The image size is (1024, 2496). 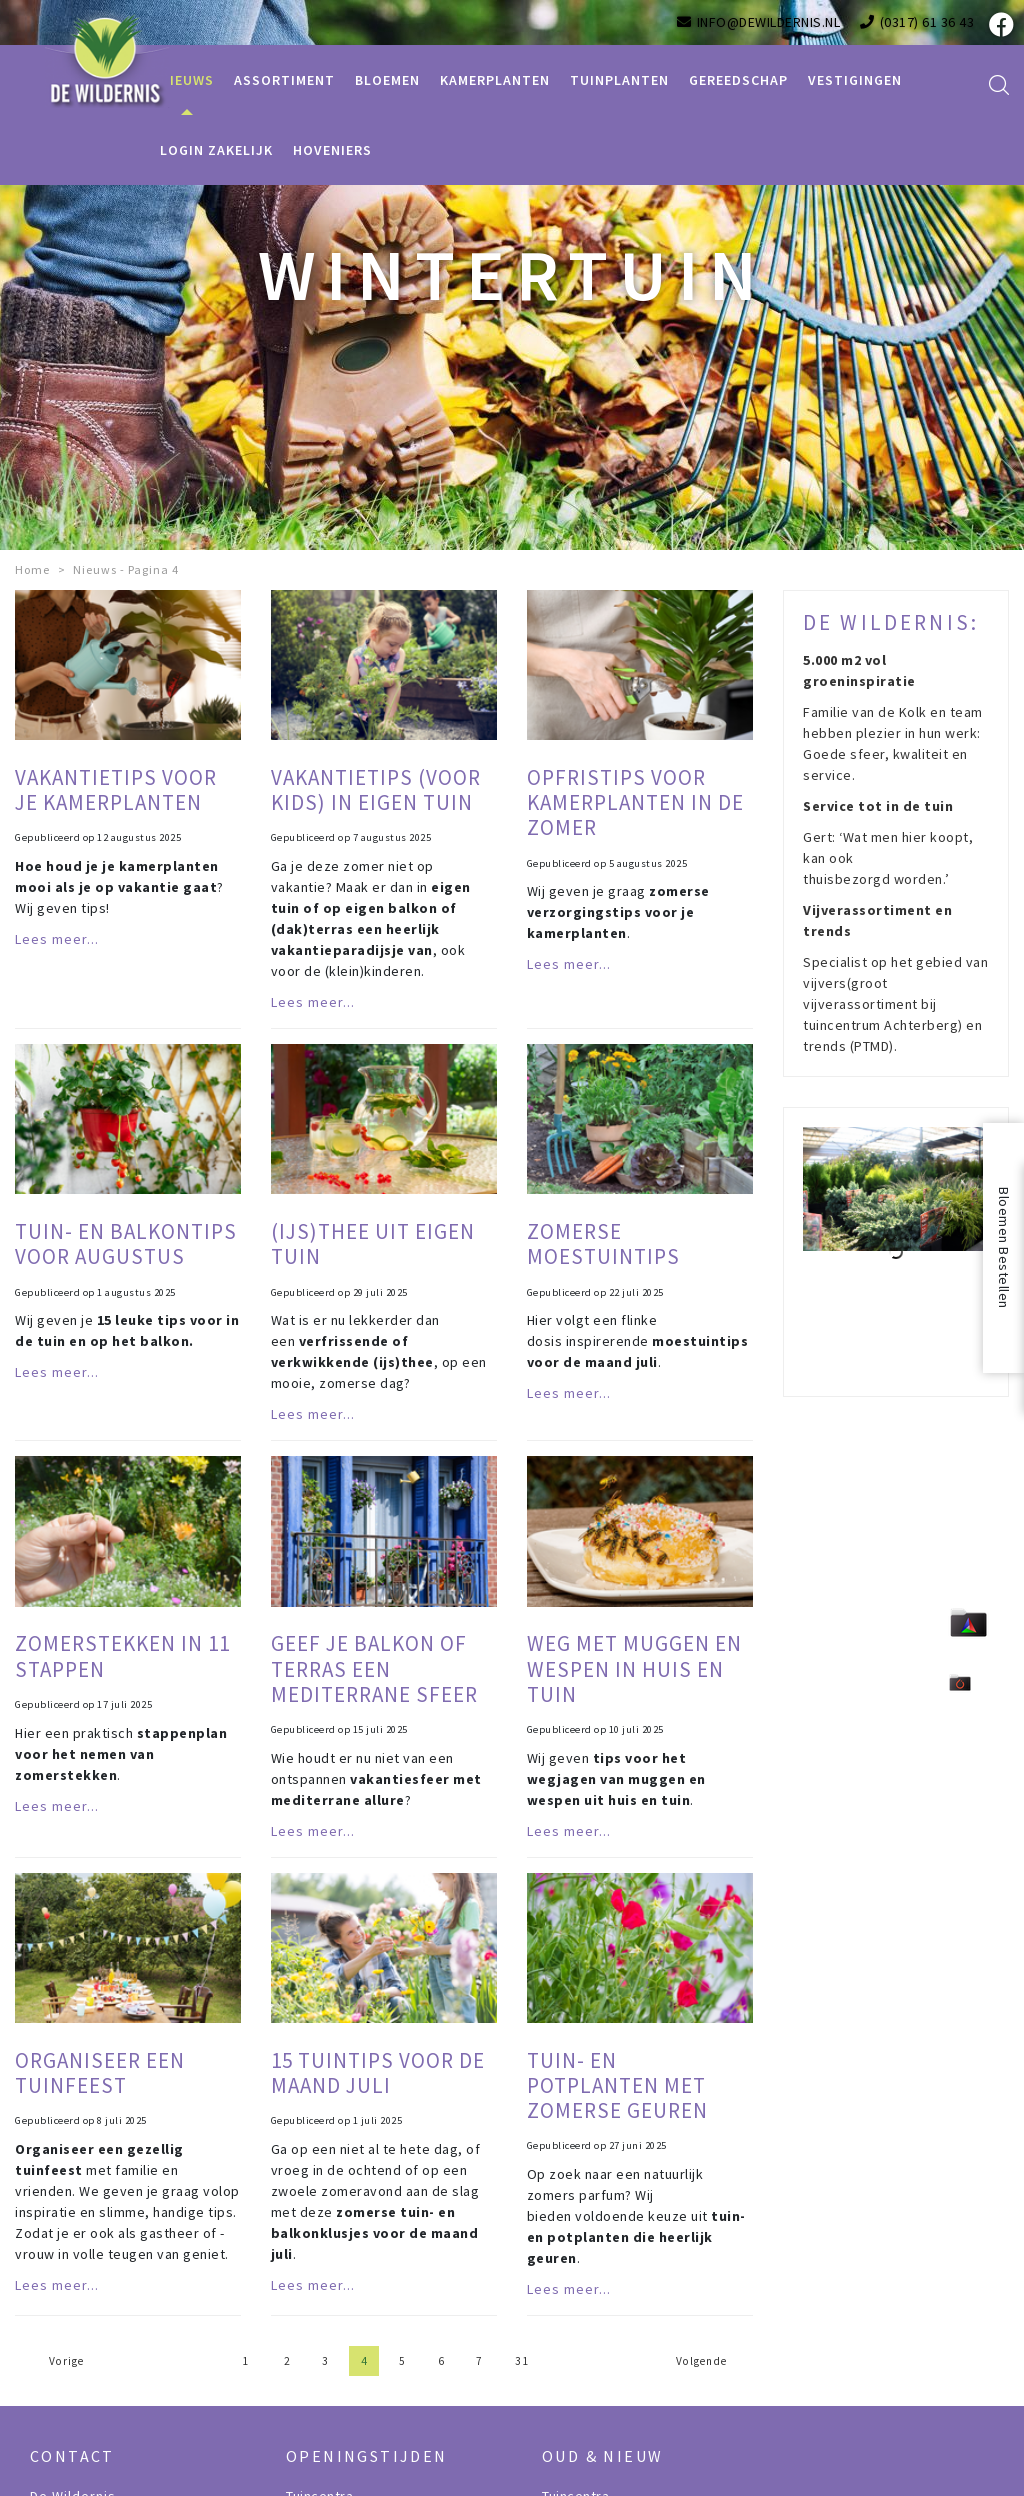 What do you see at coordinates (968, 1623) in the screenshot?
I see `folder containing cmake build configuration files` at bounding box center [968, 1623].